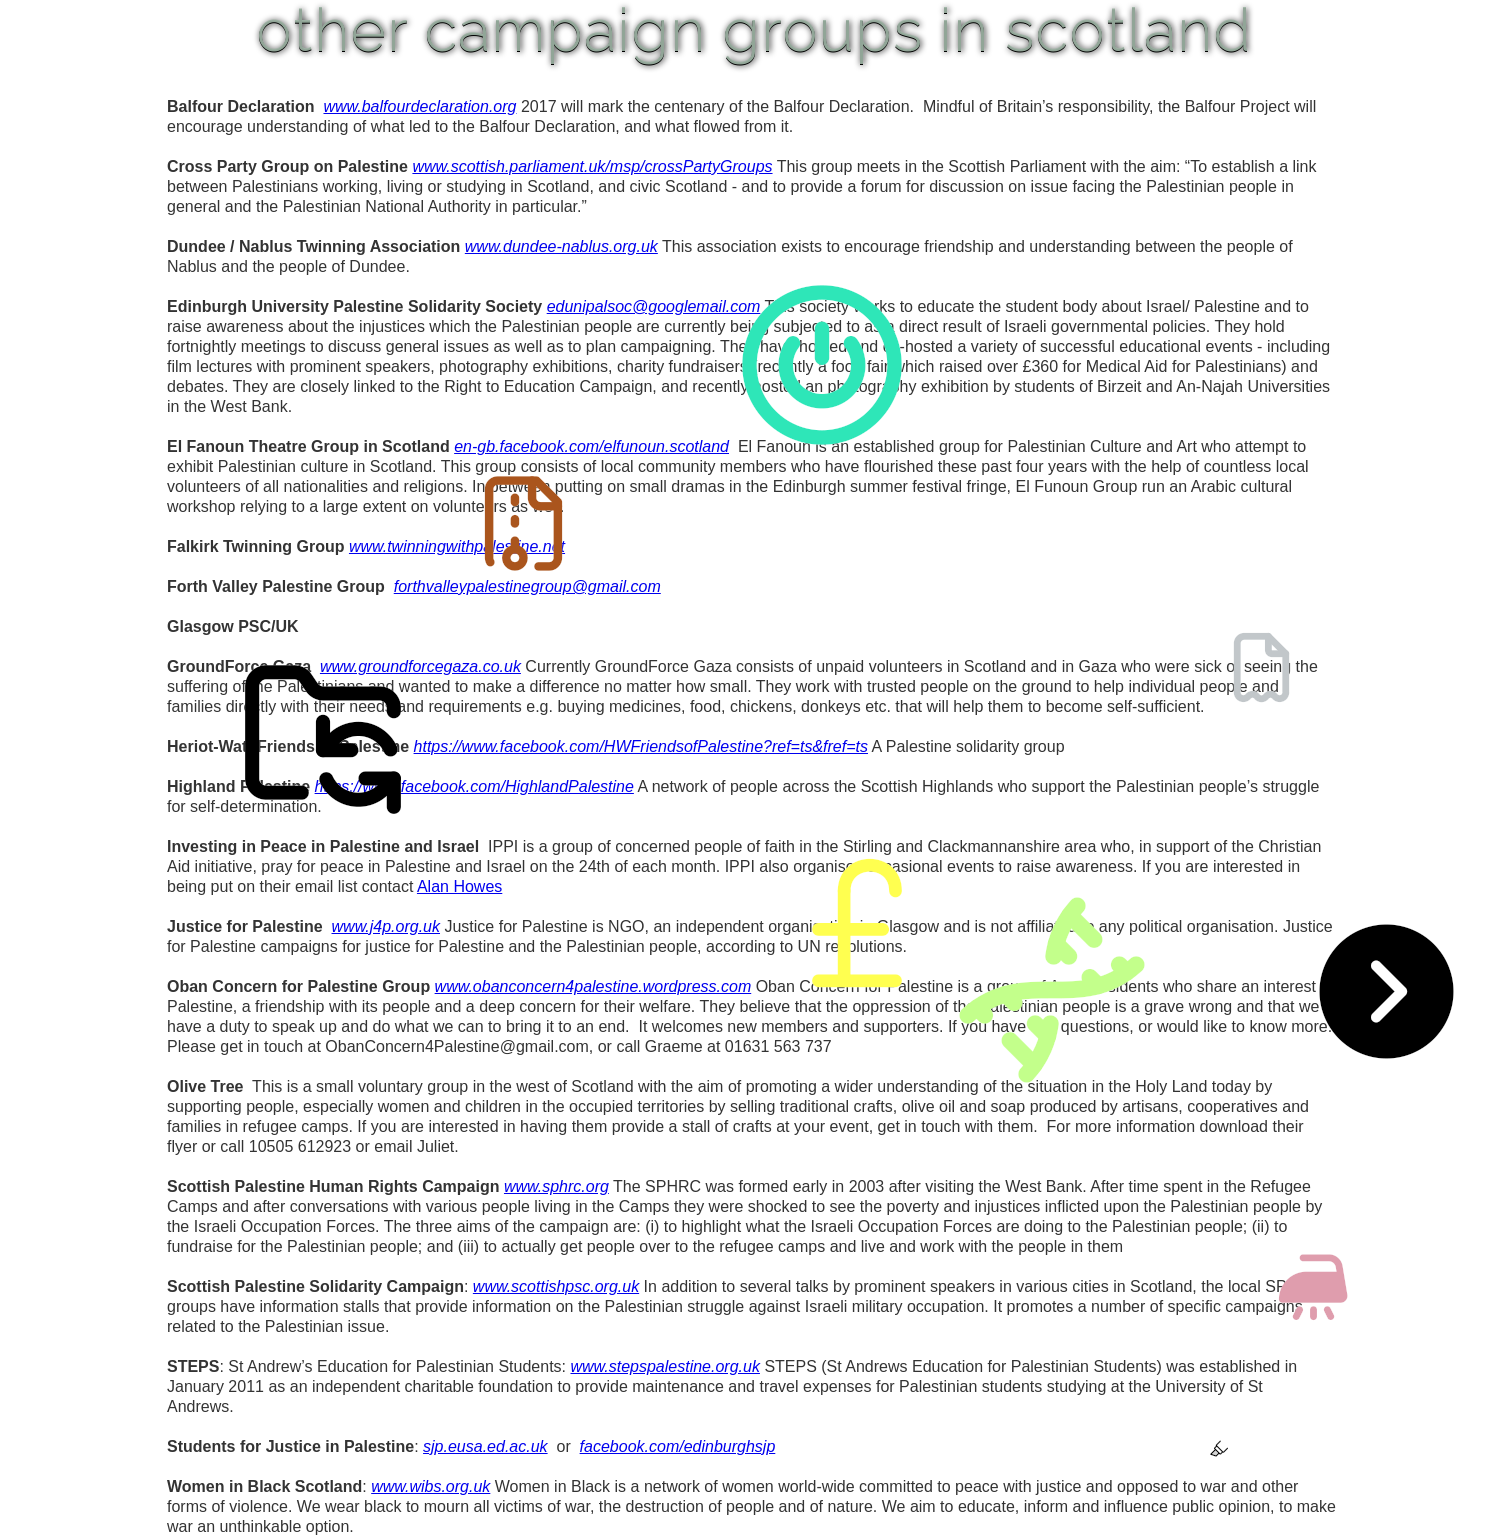  I want to click on turn device on or off, so click(822, 365).